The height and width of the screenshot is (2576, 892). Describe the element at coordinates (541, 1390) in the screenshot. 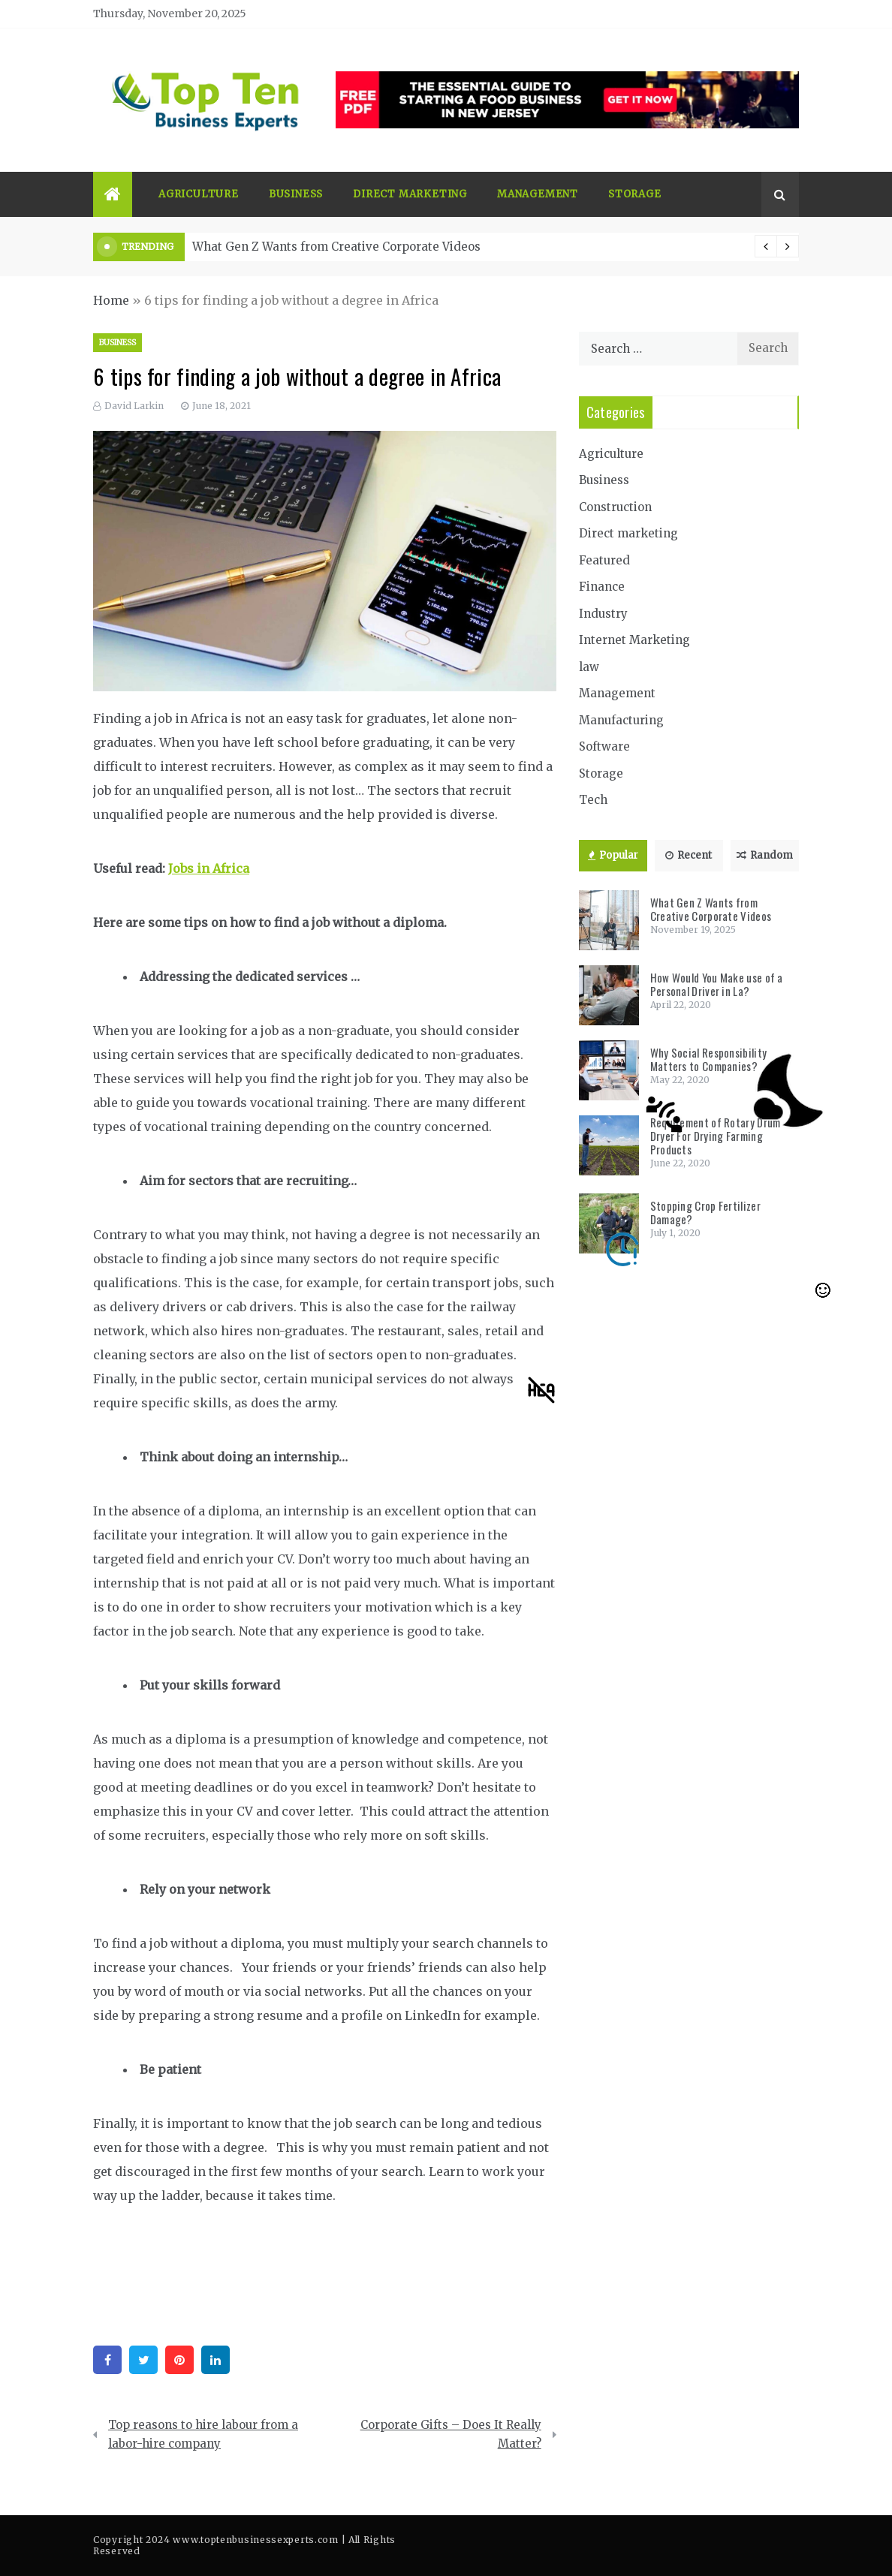

I see `disable HTTP HEAD request method` at that location.